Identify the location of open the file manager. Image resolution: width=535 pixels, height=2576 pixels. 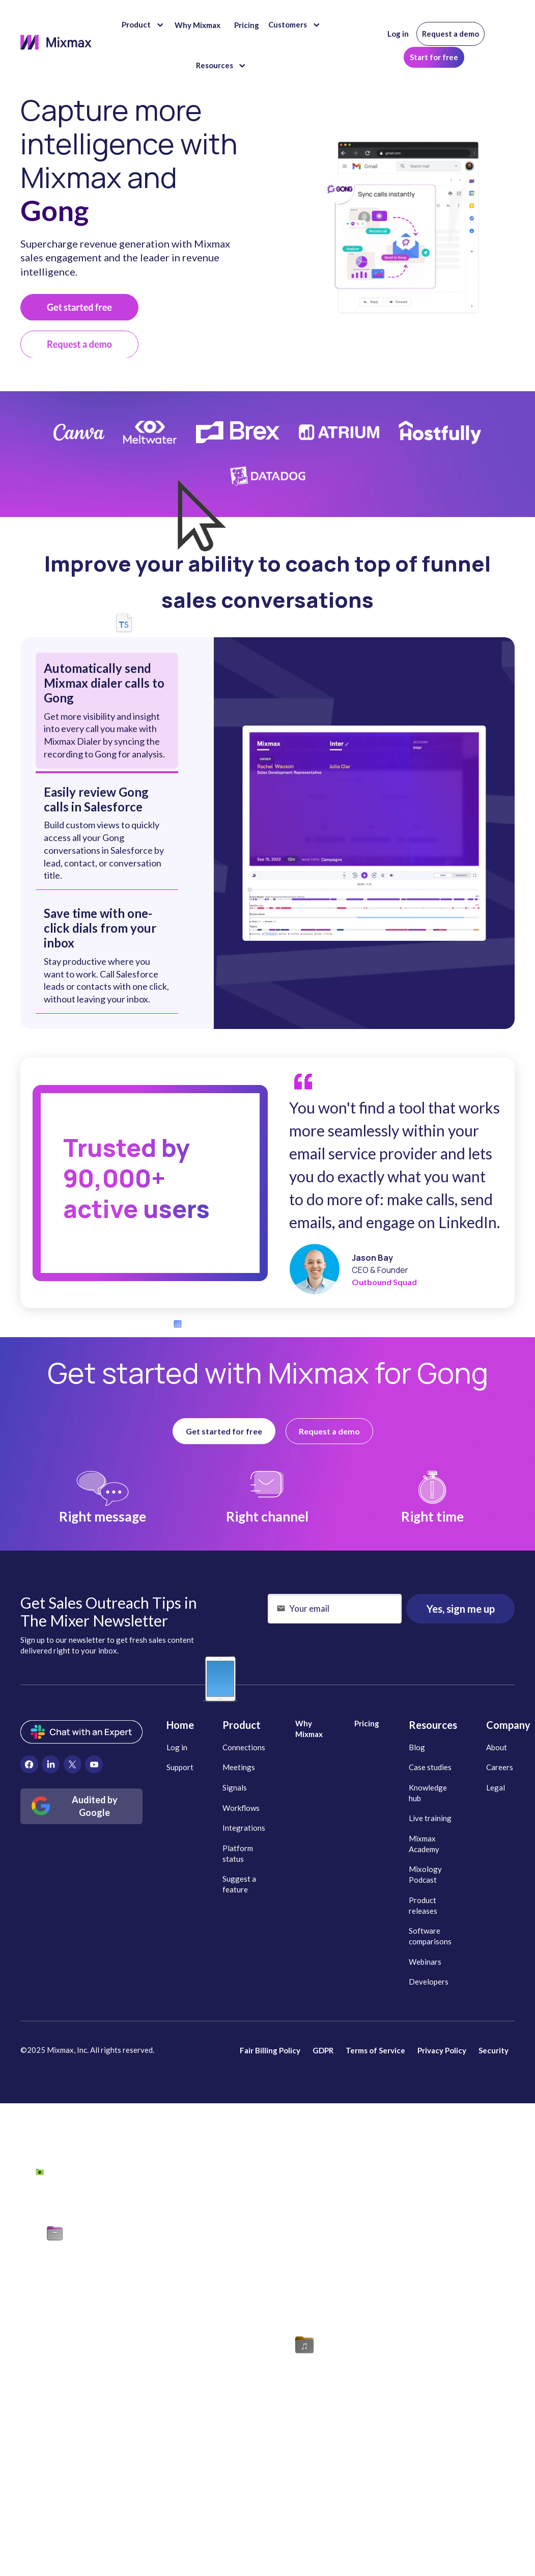
(54, 2233).